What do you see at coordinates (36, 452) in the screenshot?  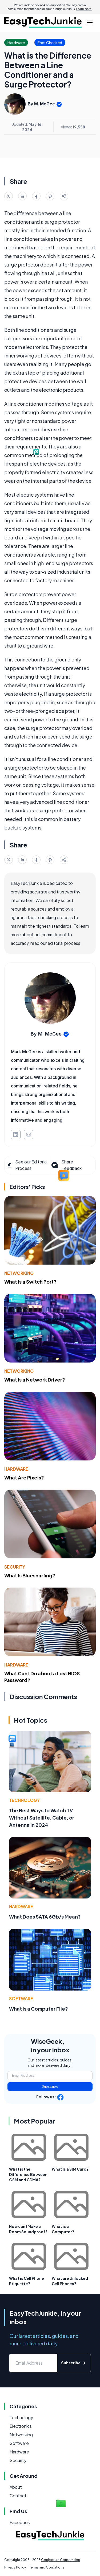 I see `open photopea image editing app` at bounding box center [36, 452].